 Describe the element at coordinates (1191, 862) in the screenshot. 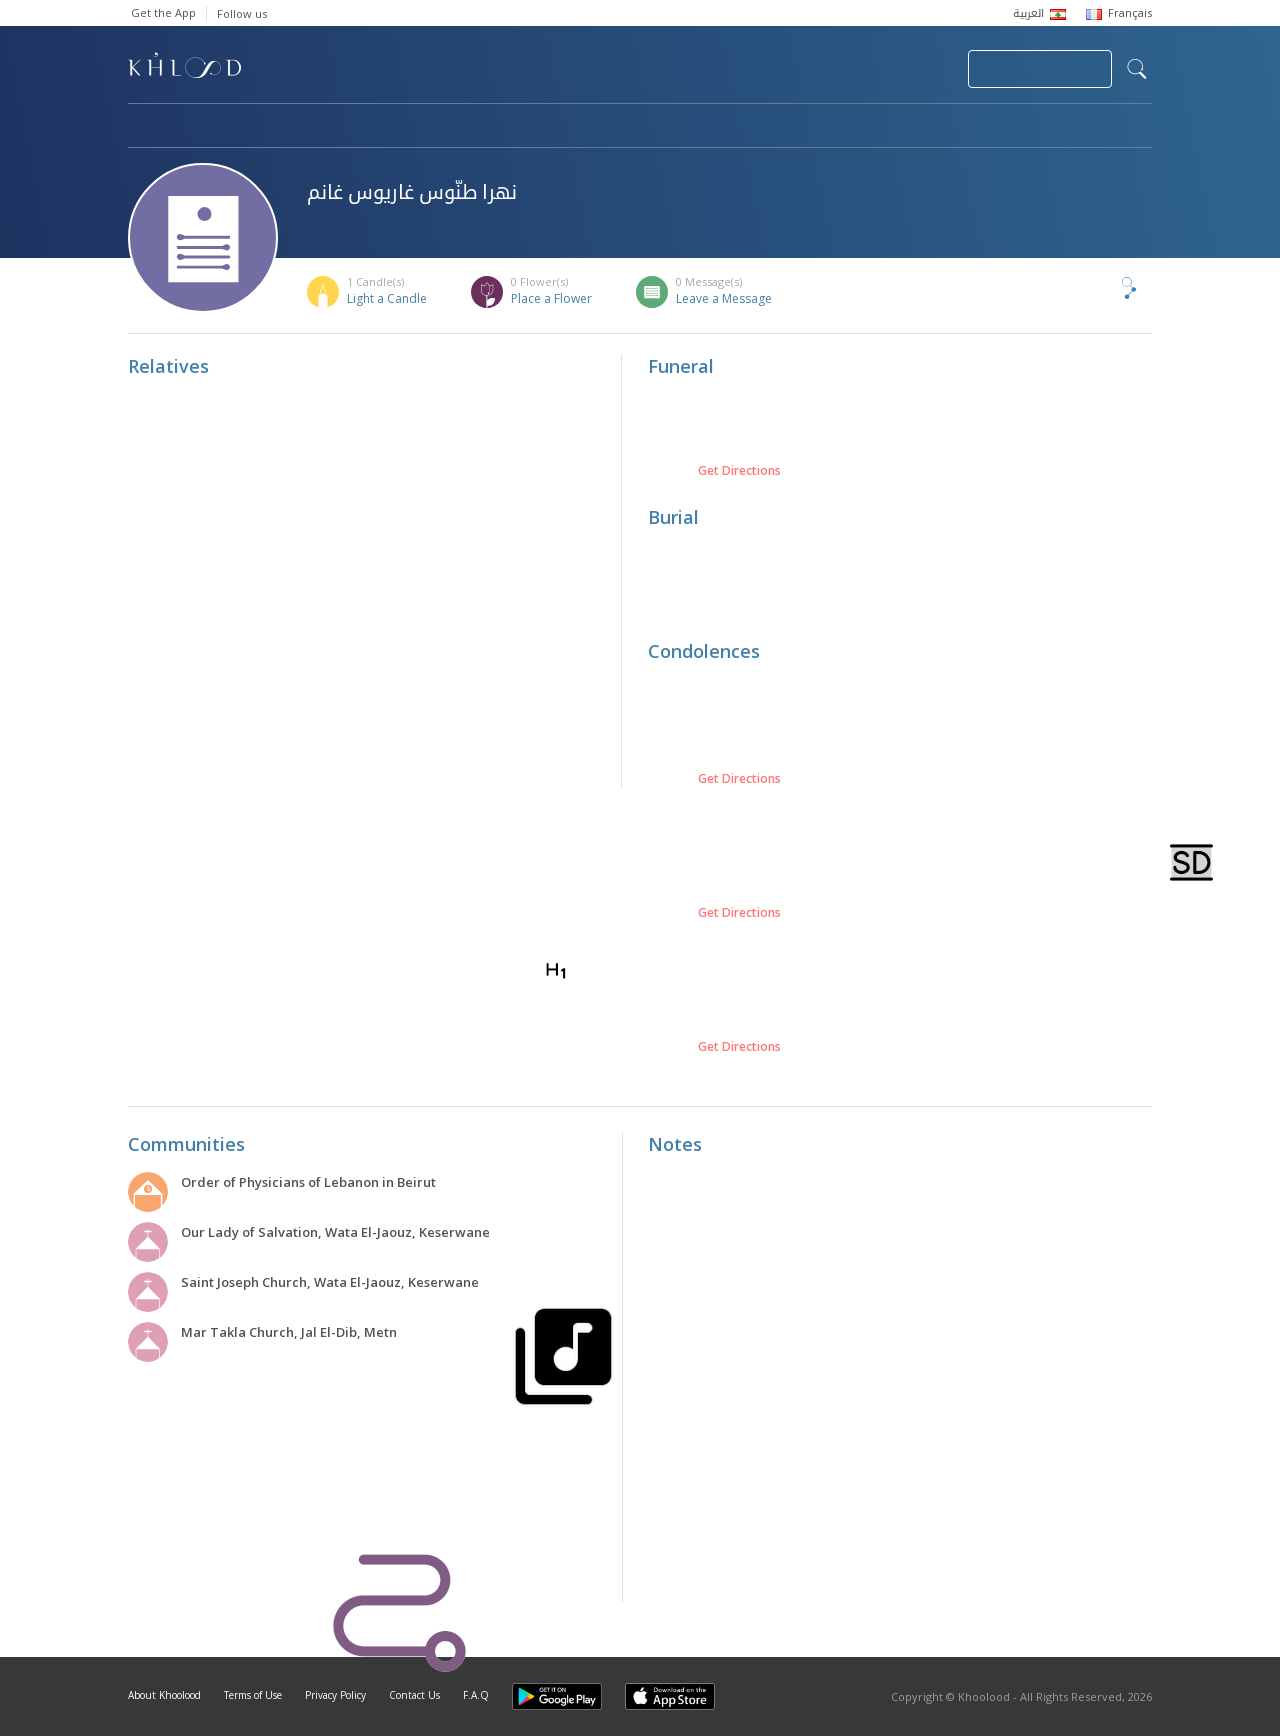

I see `indicates standard definition video quality` at that location.